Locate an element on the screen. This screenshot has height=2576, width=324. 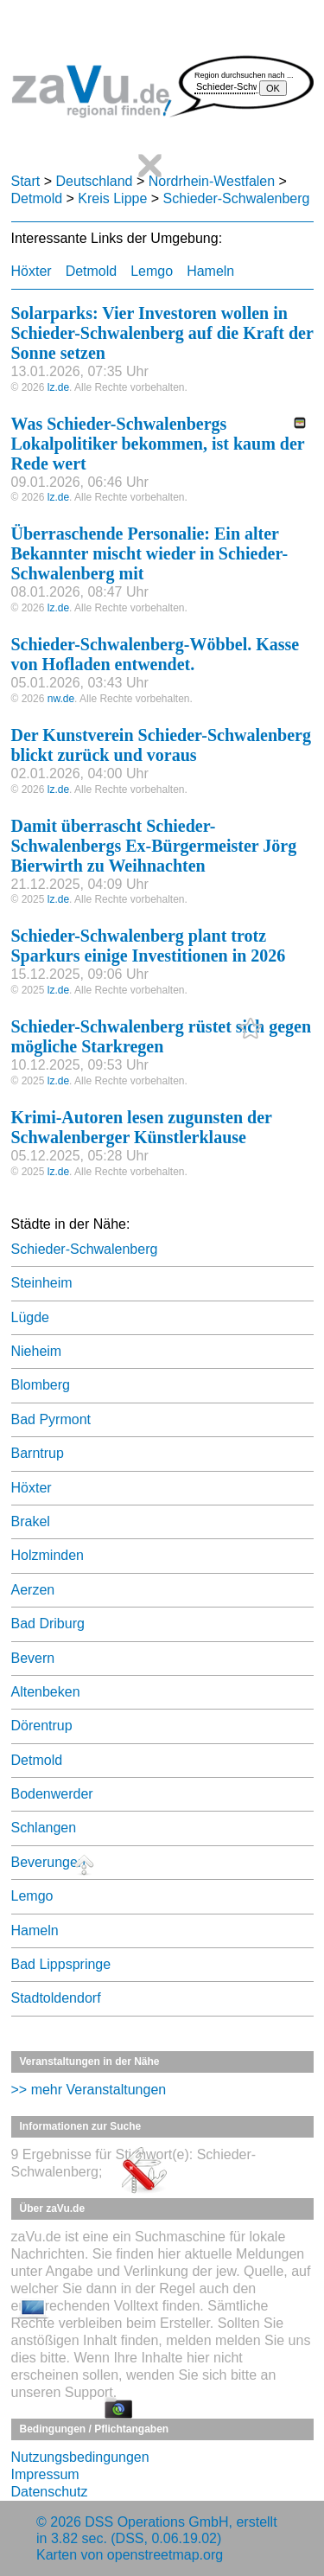
open folder containing clojure project files is located at coordinates (118, 2408).